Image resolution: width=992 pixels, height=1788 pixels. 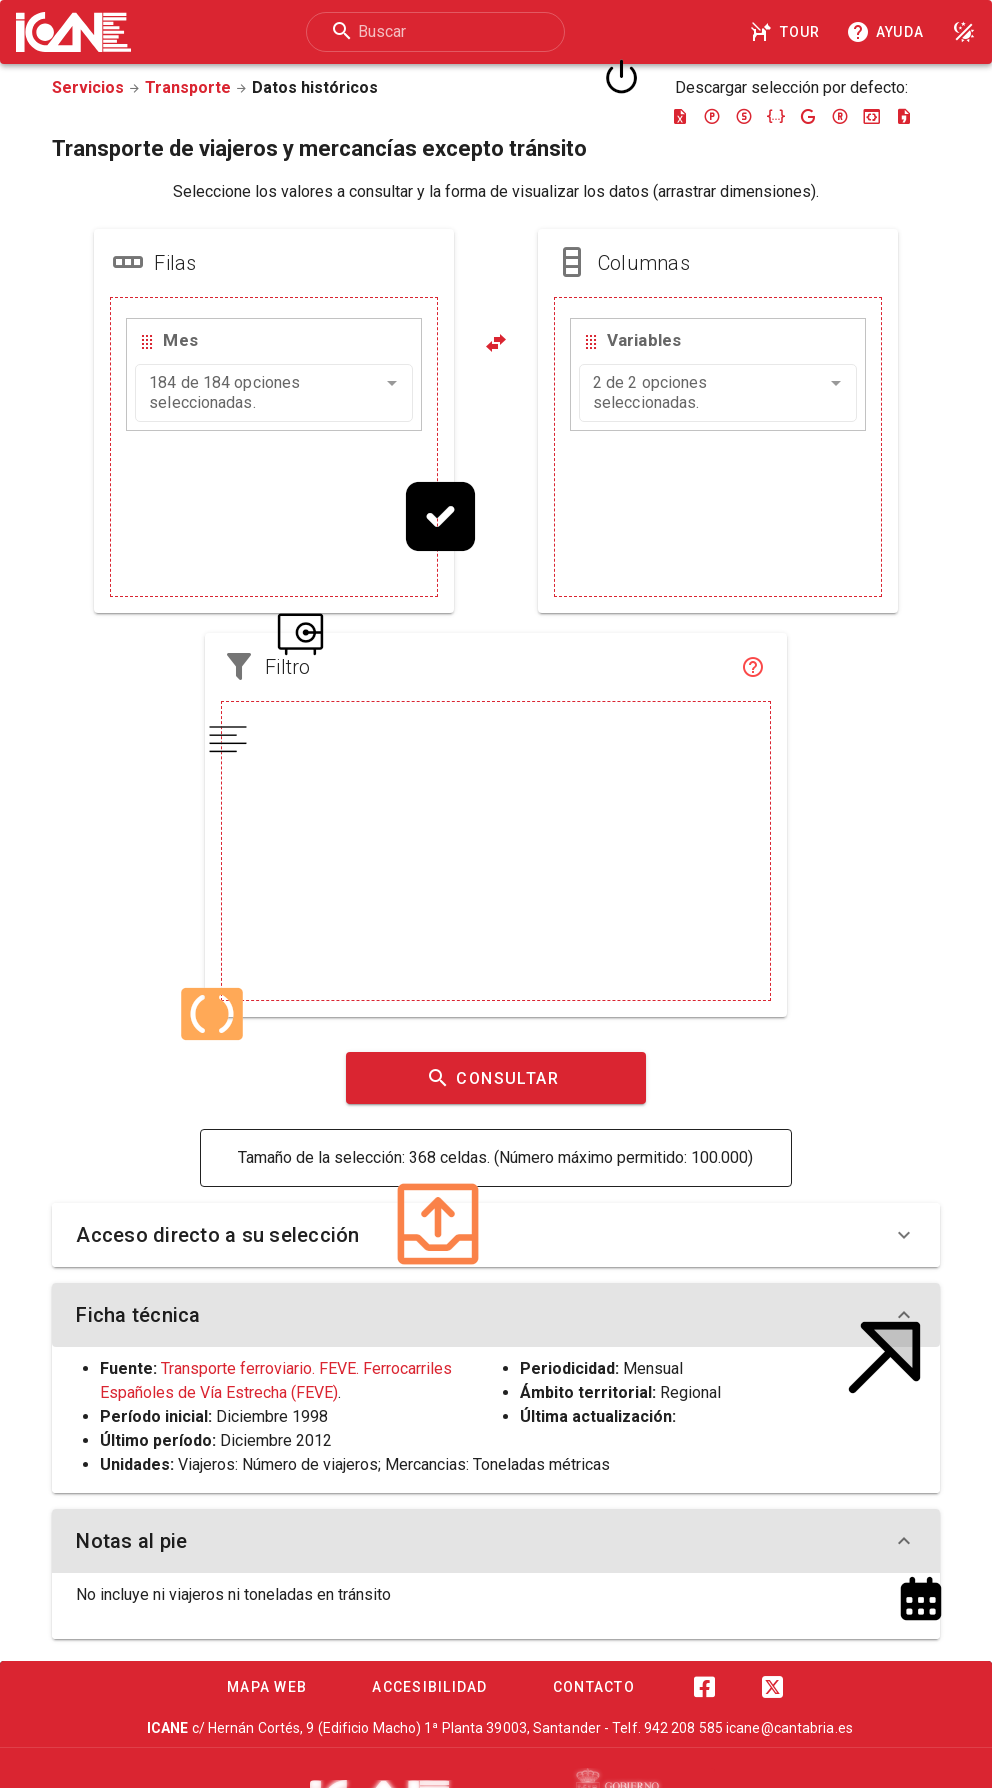 I want to click on mark task as complete, so click(x=440, y=516).